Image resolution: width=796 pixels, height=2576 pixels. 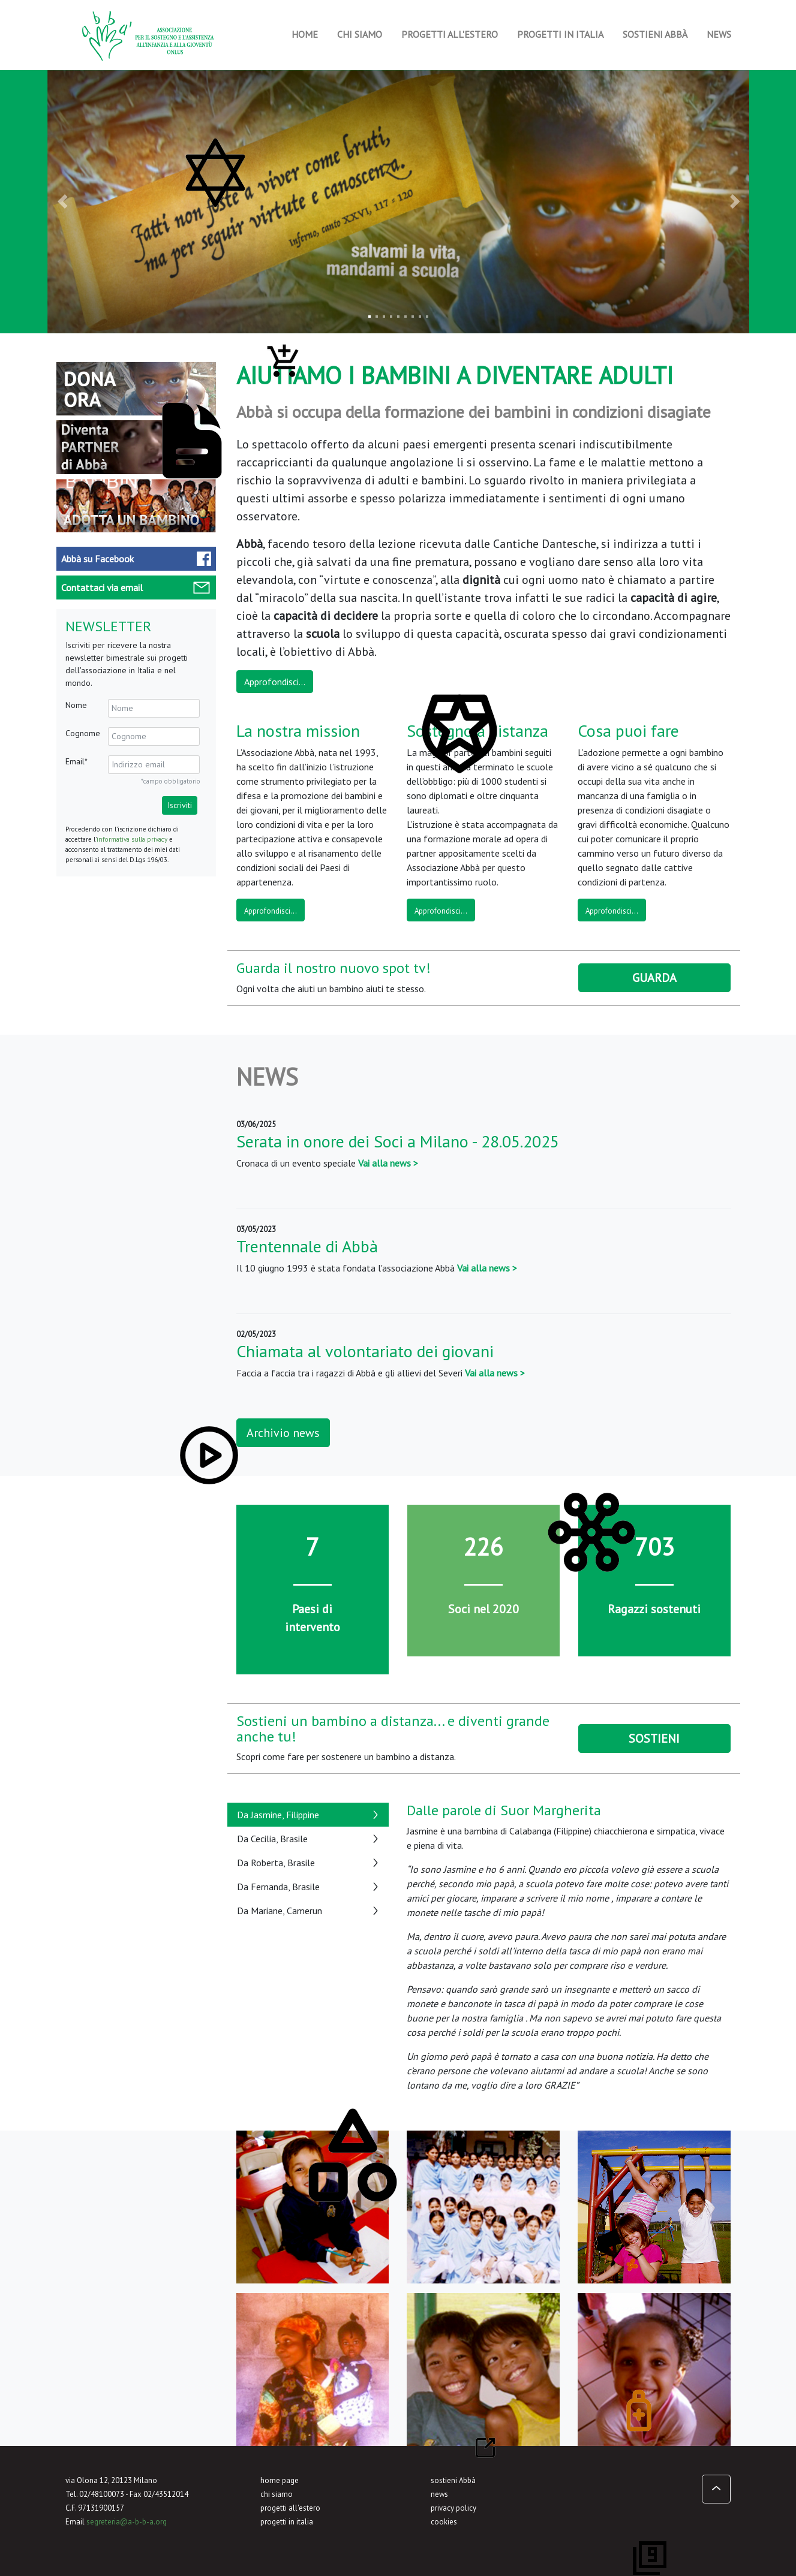 What do you see at coordinates (192, 441) in the screenshot?
I see `view document details` at bounding box center [192, 441].